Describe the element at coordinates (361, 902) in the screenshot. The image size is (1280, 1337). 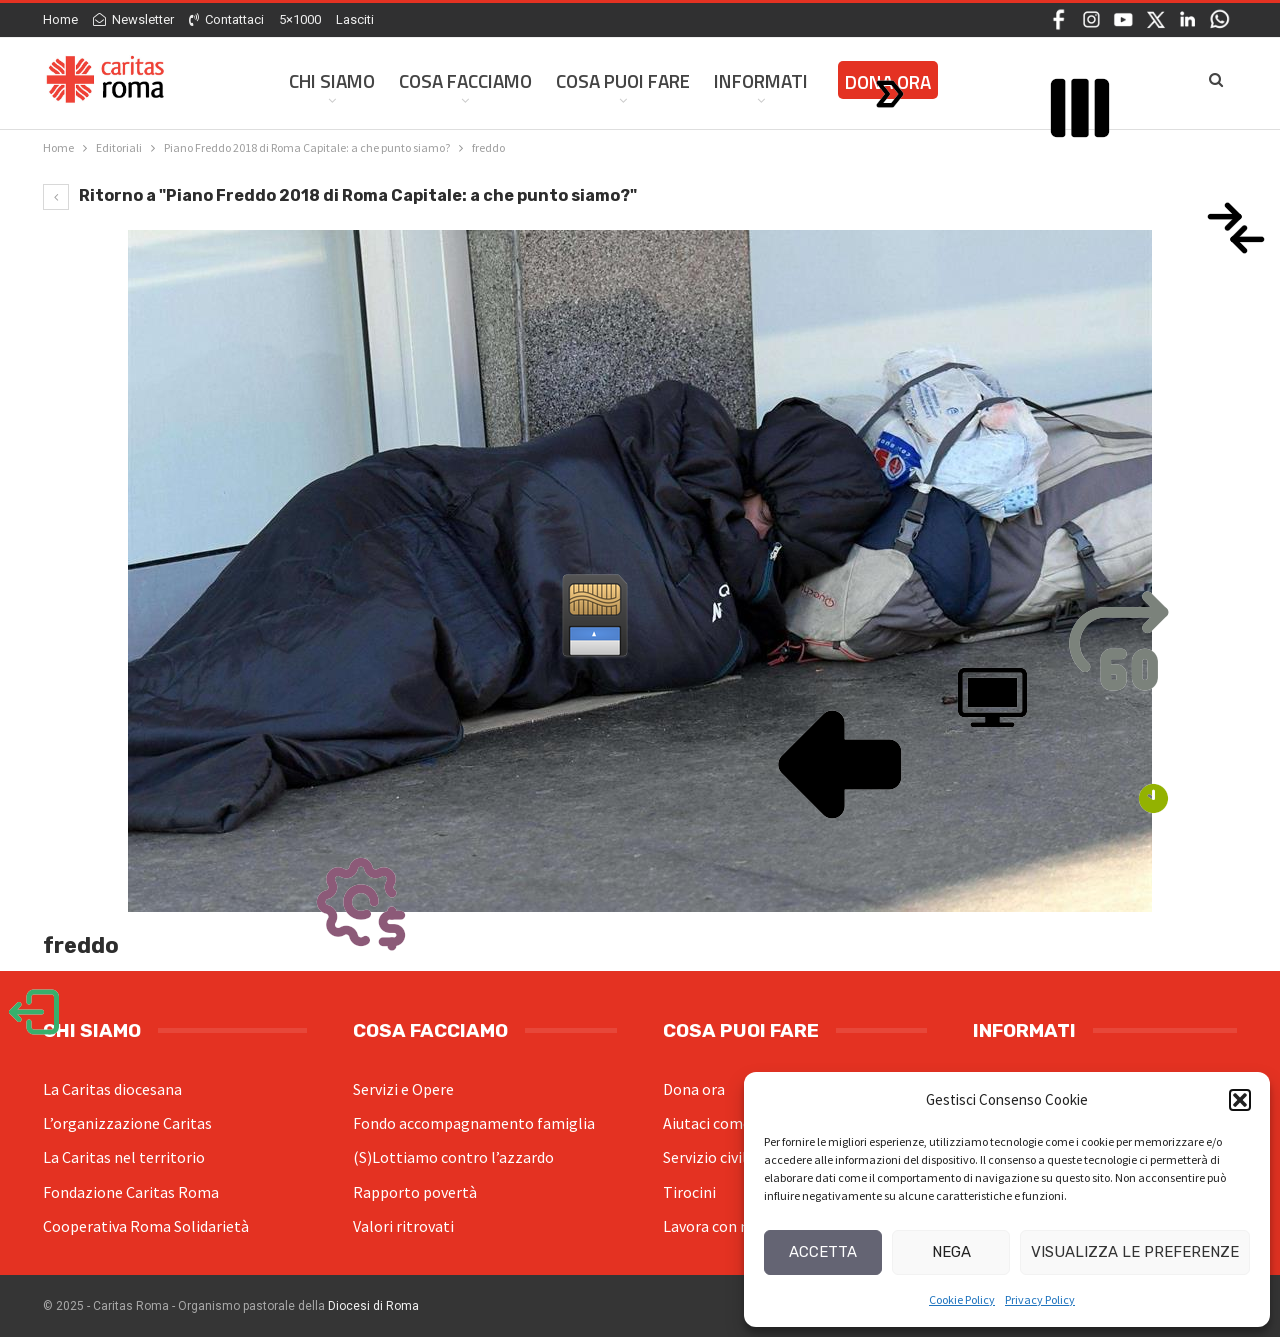
I see `access payment or billing settings` at that location.